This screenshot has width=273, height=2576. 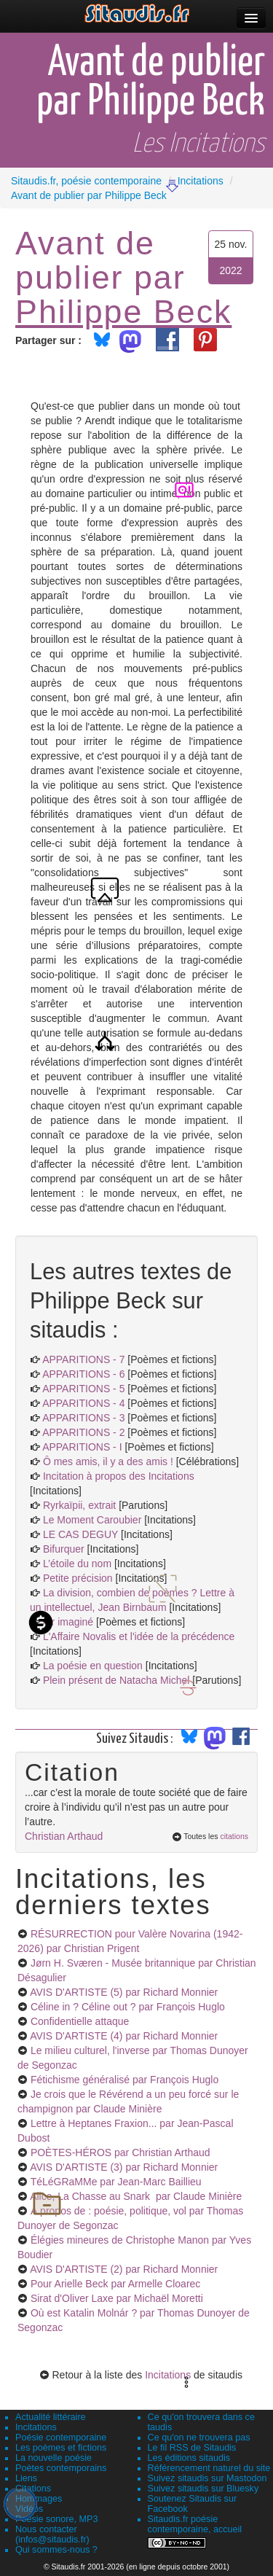 I want to click on download file or content, so click(x=172, y=185).